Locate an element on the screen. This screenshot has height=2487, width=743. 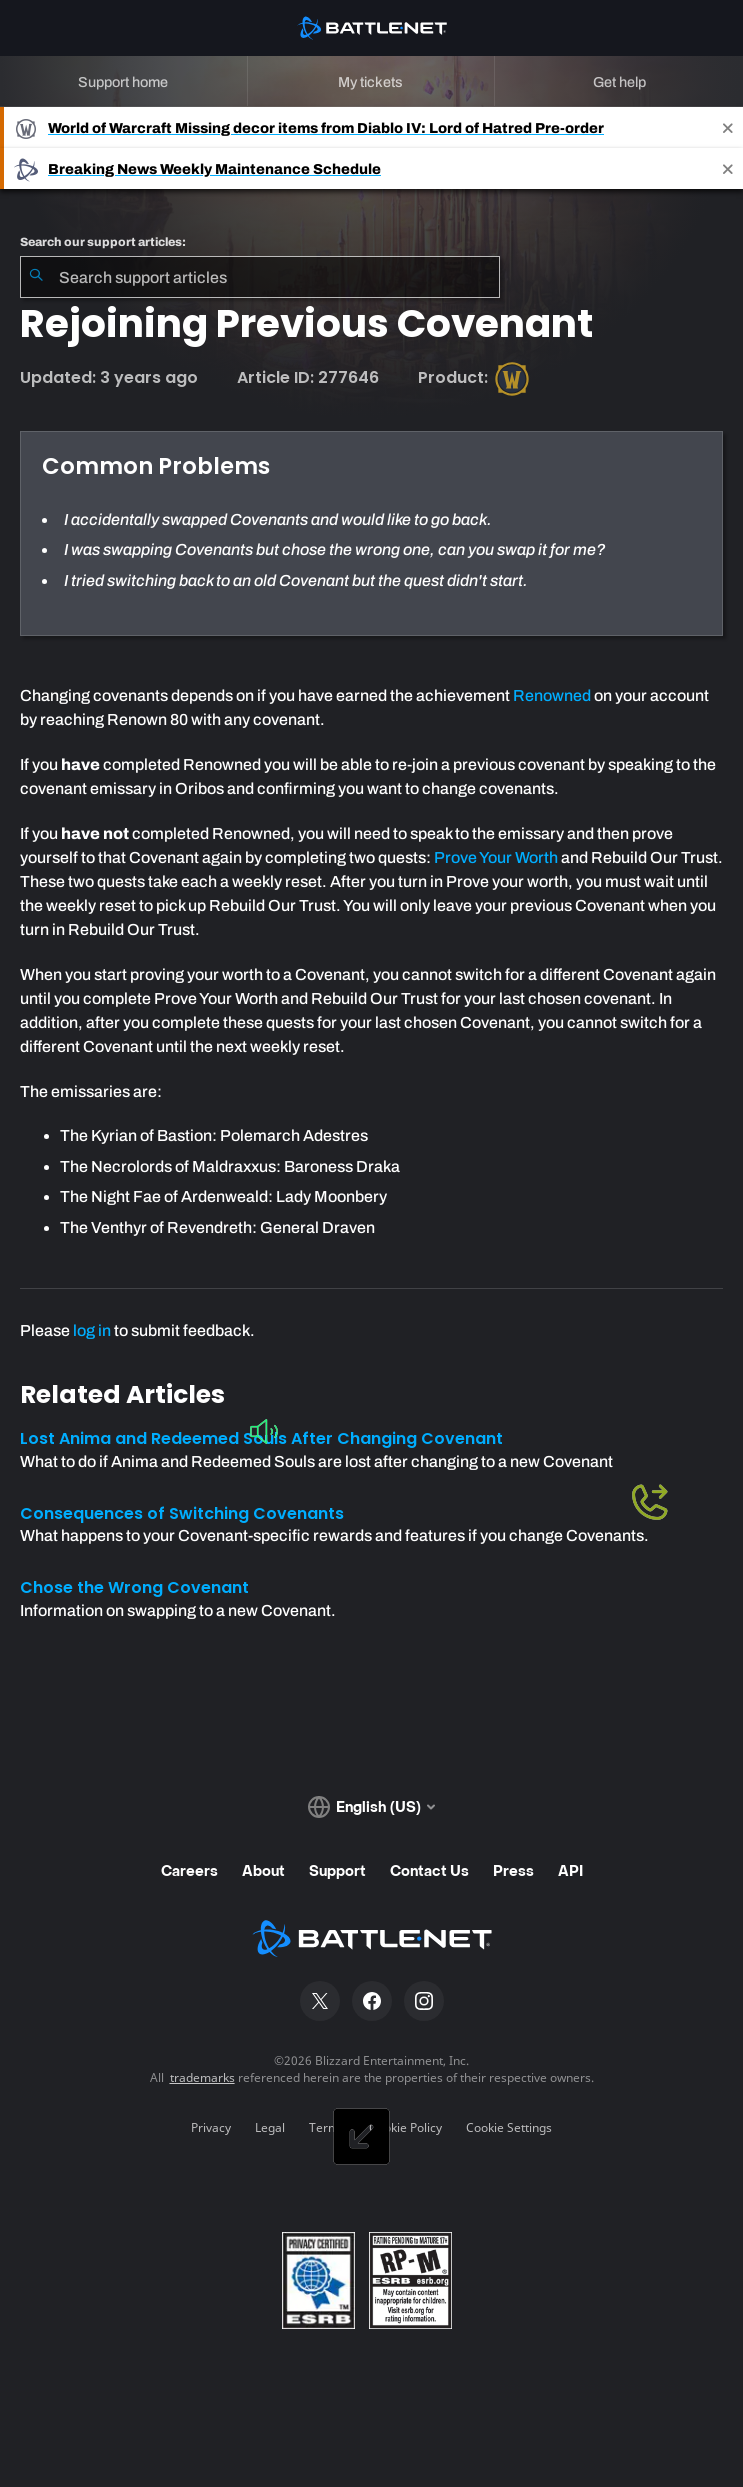
transfer an active call is located at coordinates (650, 1501).